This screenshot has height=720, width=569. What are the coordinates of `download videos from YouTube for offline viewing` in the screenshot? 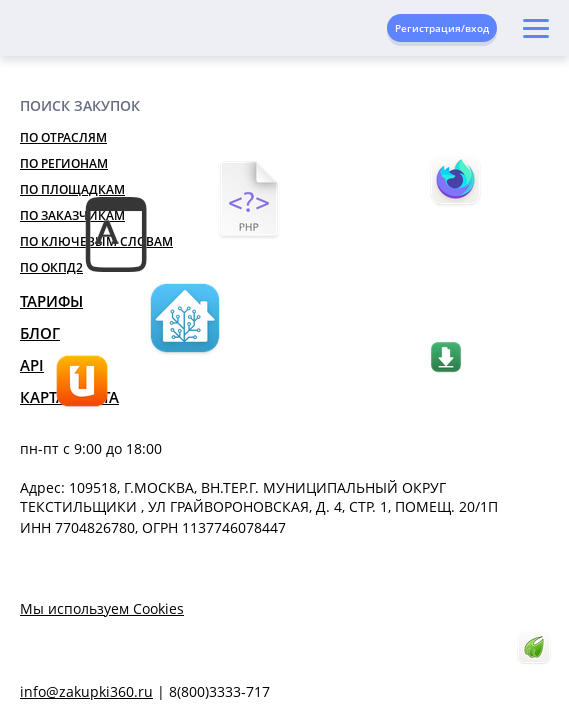 It's located at (446, 357).